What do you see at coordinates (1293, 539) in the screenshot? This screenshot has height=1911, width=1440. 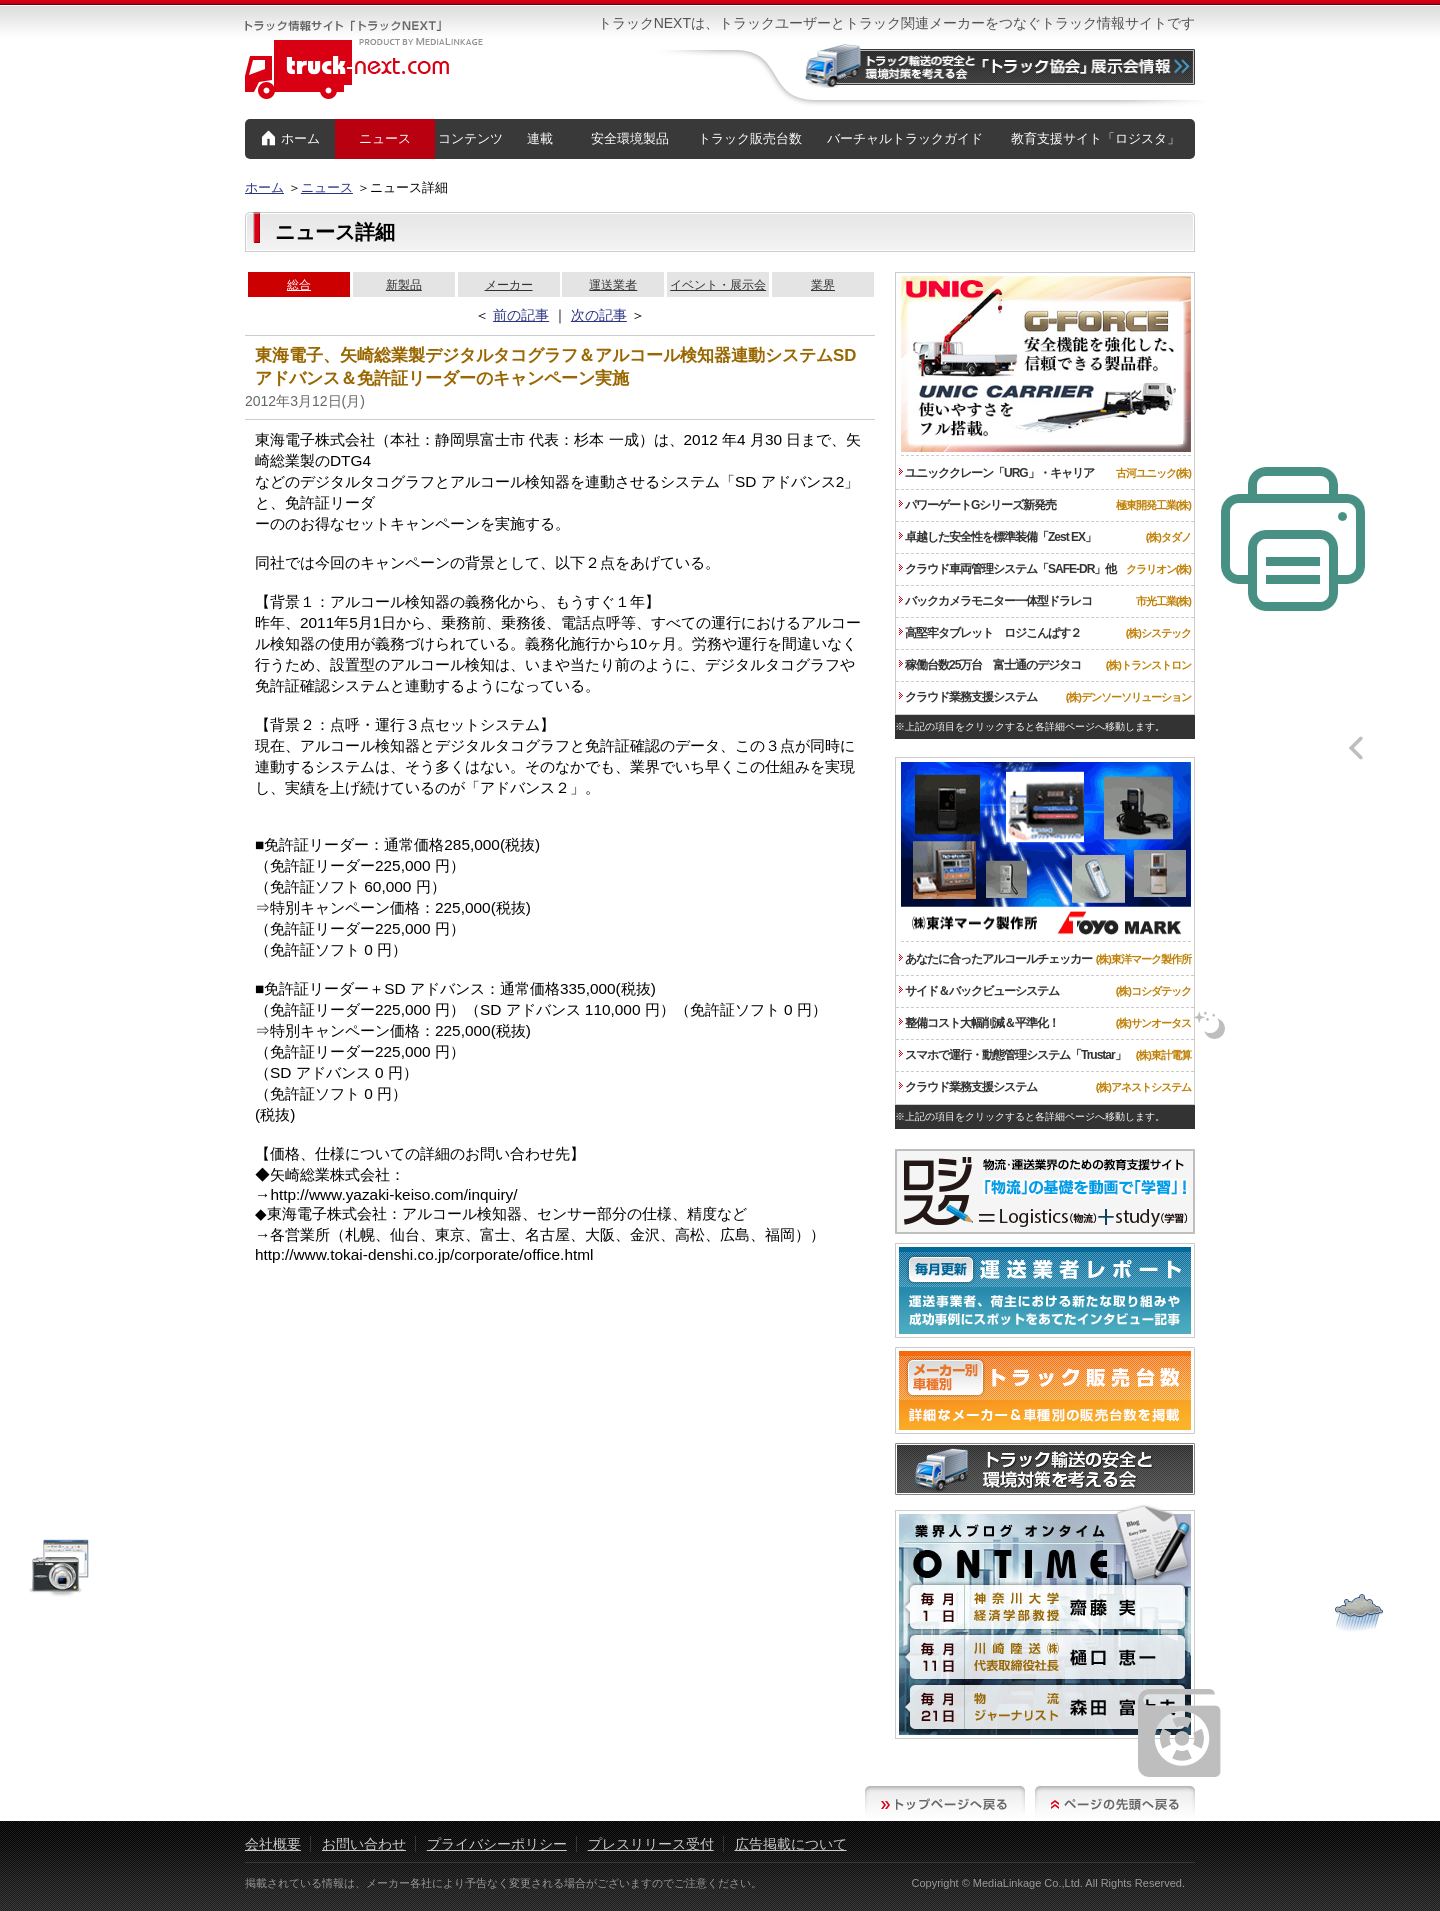 I see `print the current document` at bounding box center [1293, 539].